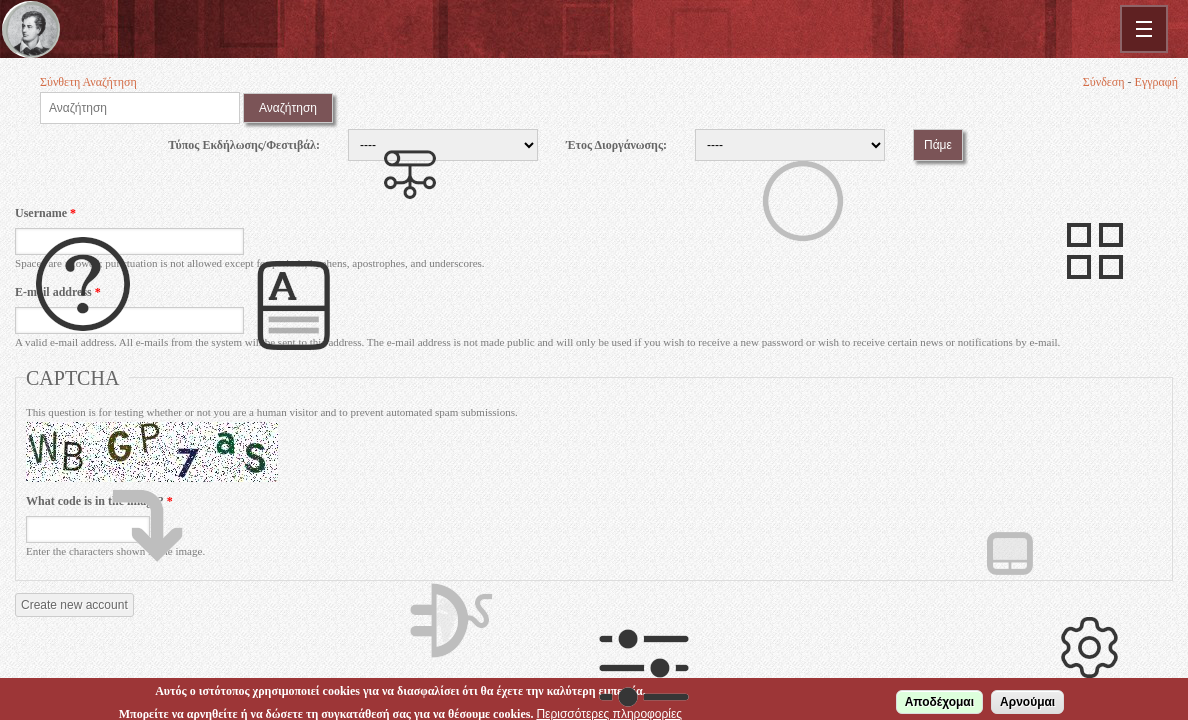  Describe the element at coordinates (410, 173) in the screenshot. I see `configure network proxy settings` at that location.